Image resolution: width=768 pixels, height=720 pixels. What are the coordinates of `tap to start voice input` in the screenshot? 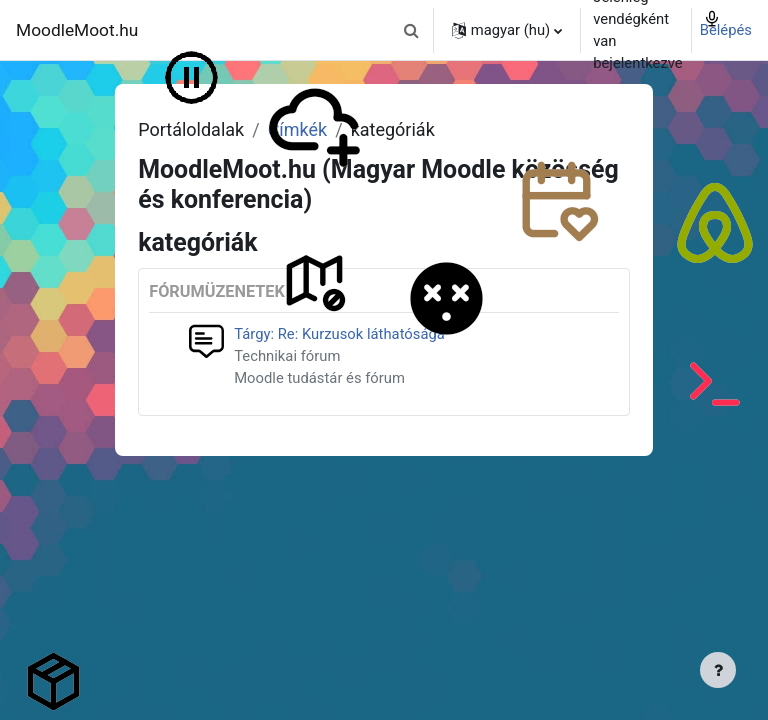 It's located at (712, 19).